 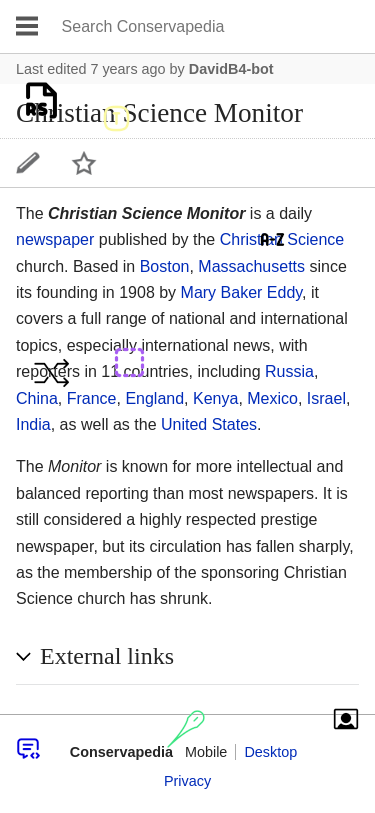 I want to click on shuffle playlist or queue order, so click(x=51, y=373).